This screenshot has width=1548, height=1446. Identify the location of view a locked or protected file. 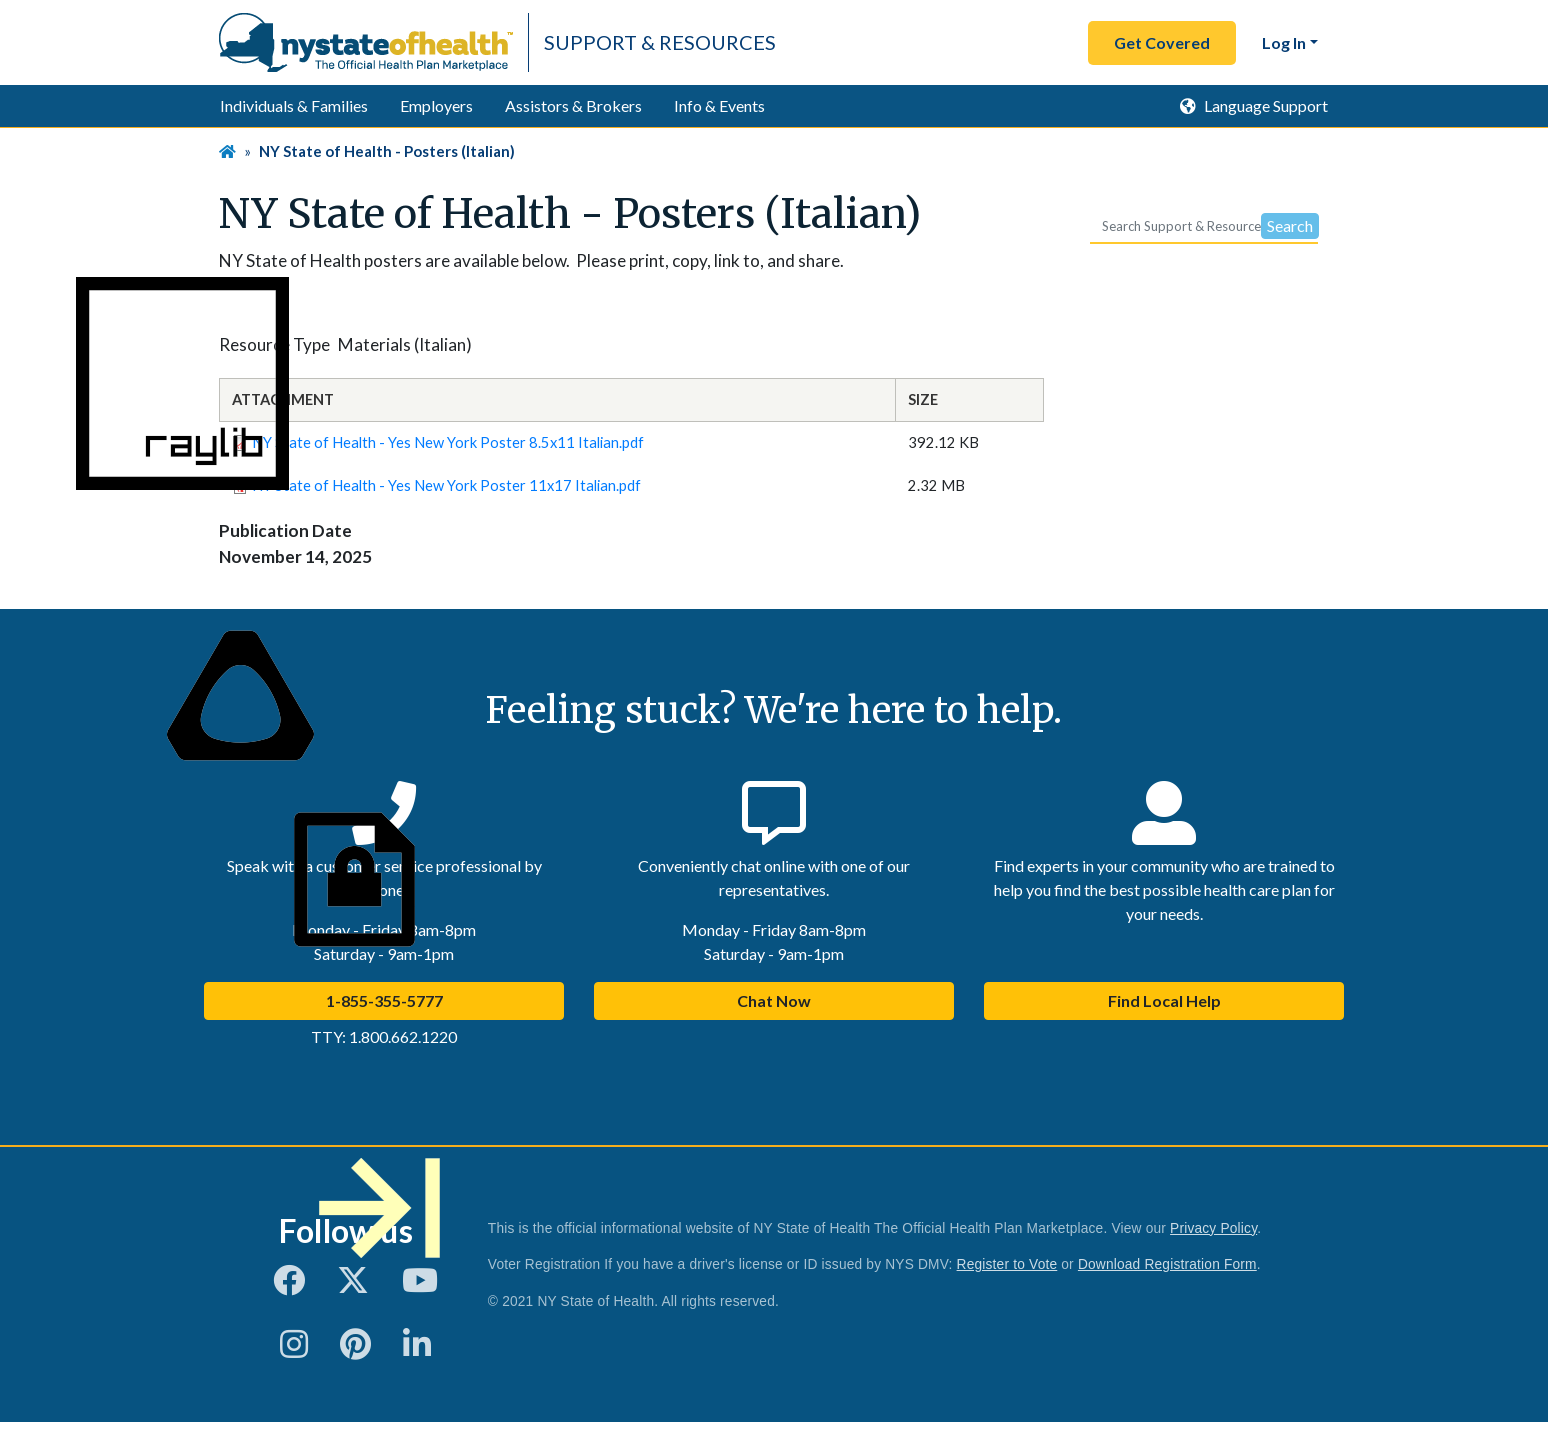
(354, 879).